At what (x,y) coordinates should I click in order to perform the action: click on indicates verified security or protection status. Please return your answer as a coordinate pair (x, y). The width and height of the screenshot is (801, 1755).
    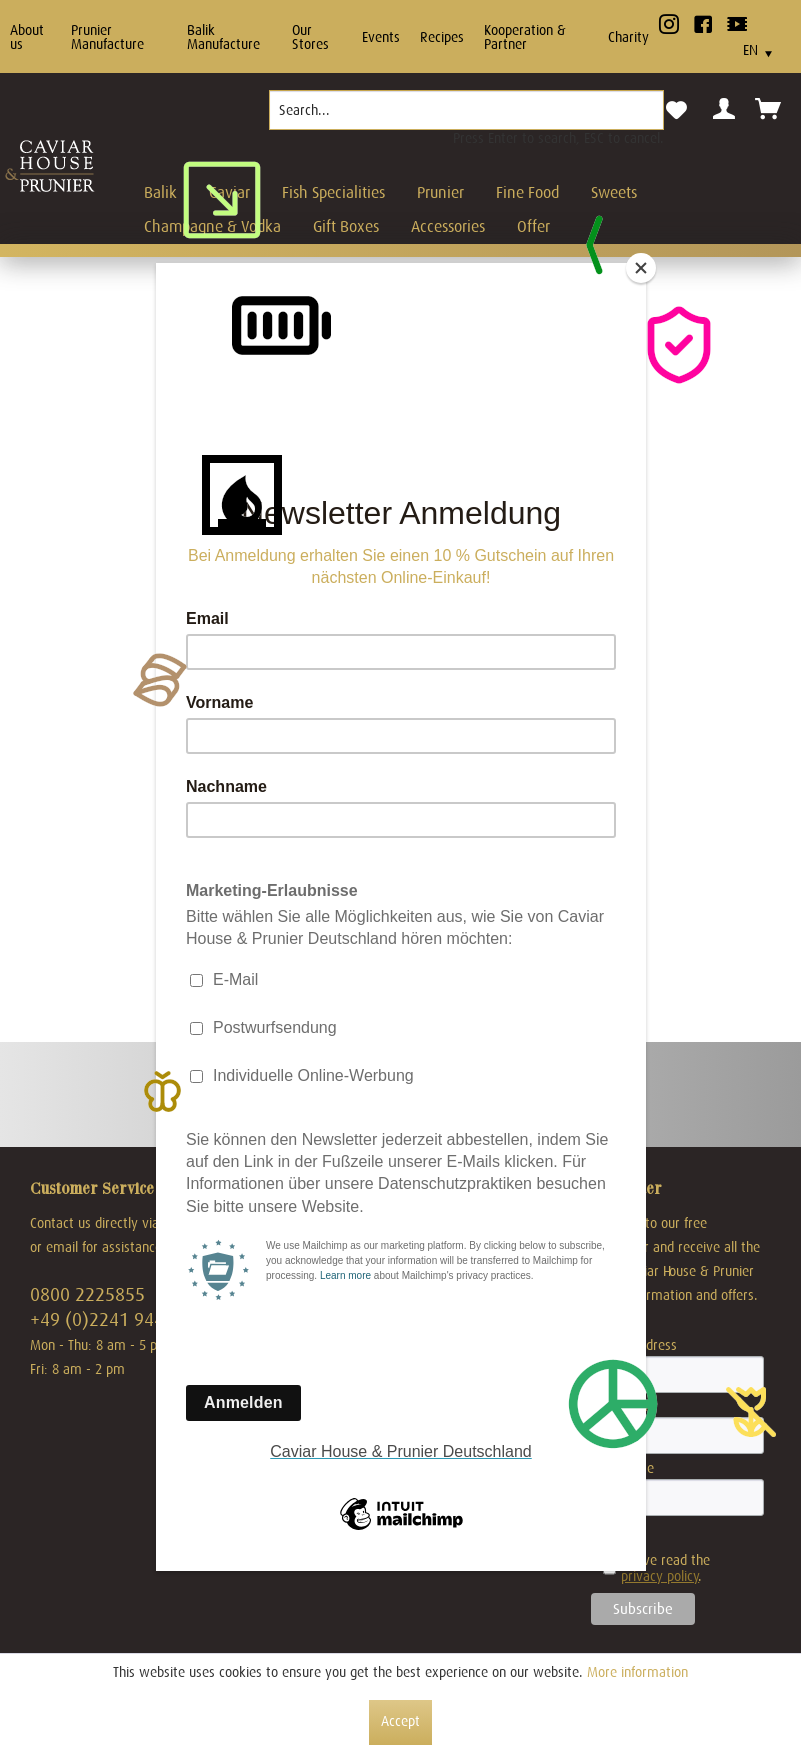
    Looking at the image, I should click on (679, 345).